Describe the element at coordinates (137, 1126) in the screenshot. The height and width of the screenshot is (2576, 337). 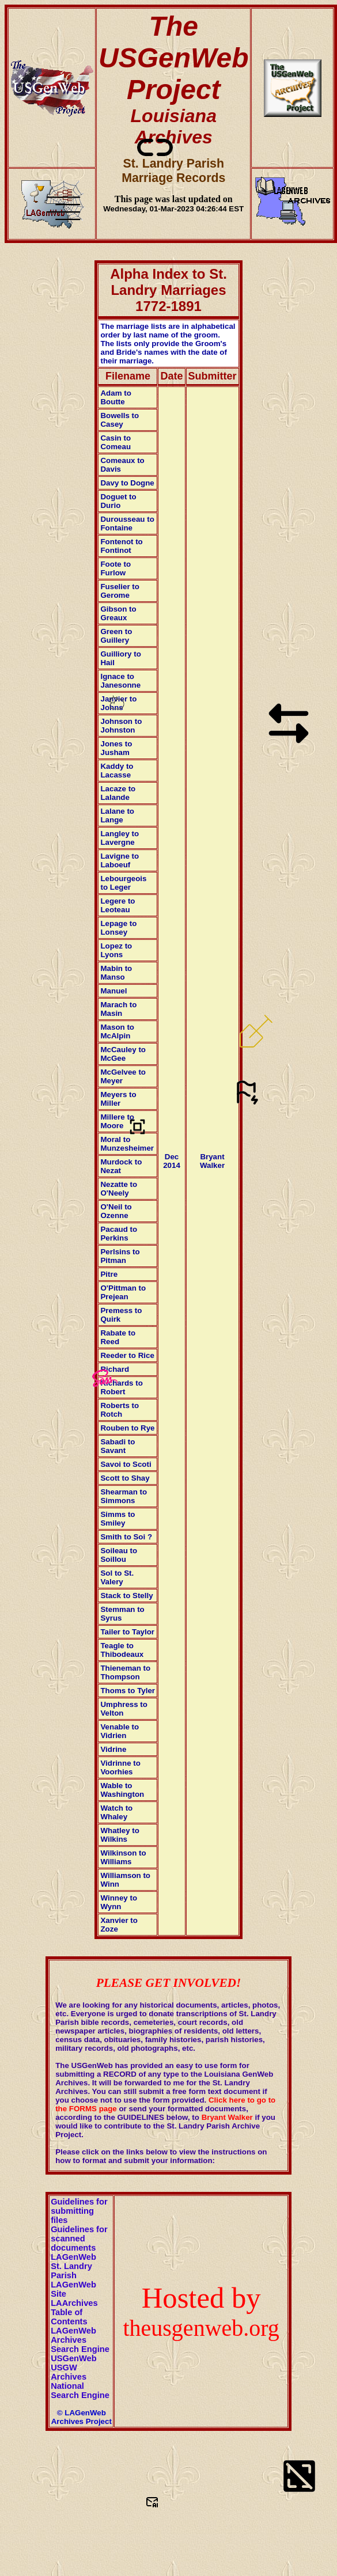
I see `scan a QR code or barcode` at that location.